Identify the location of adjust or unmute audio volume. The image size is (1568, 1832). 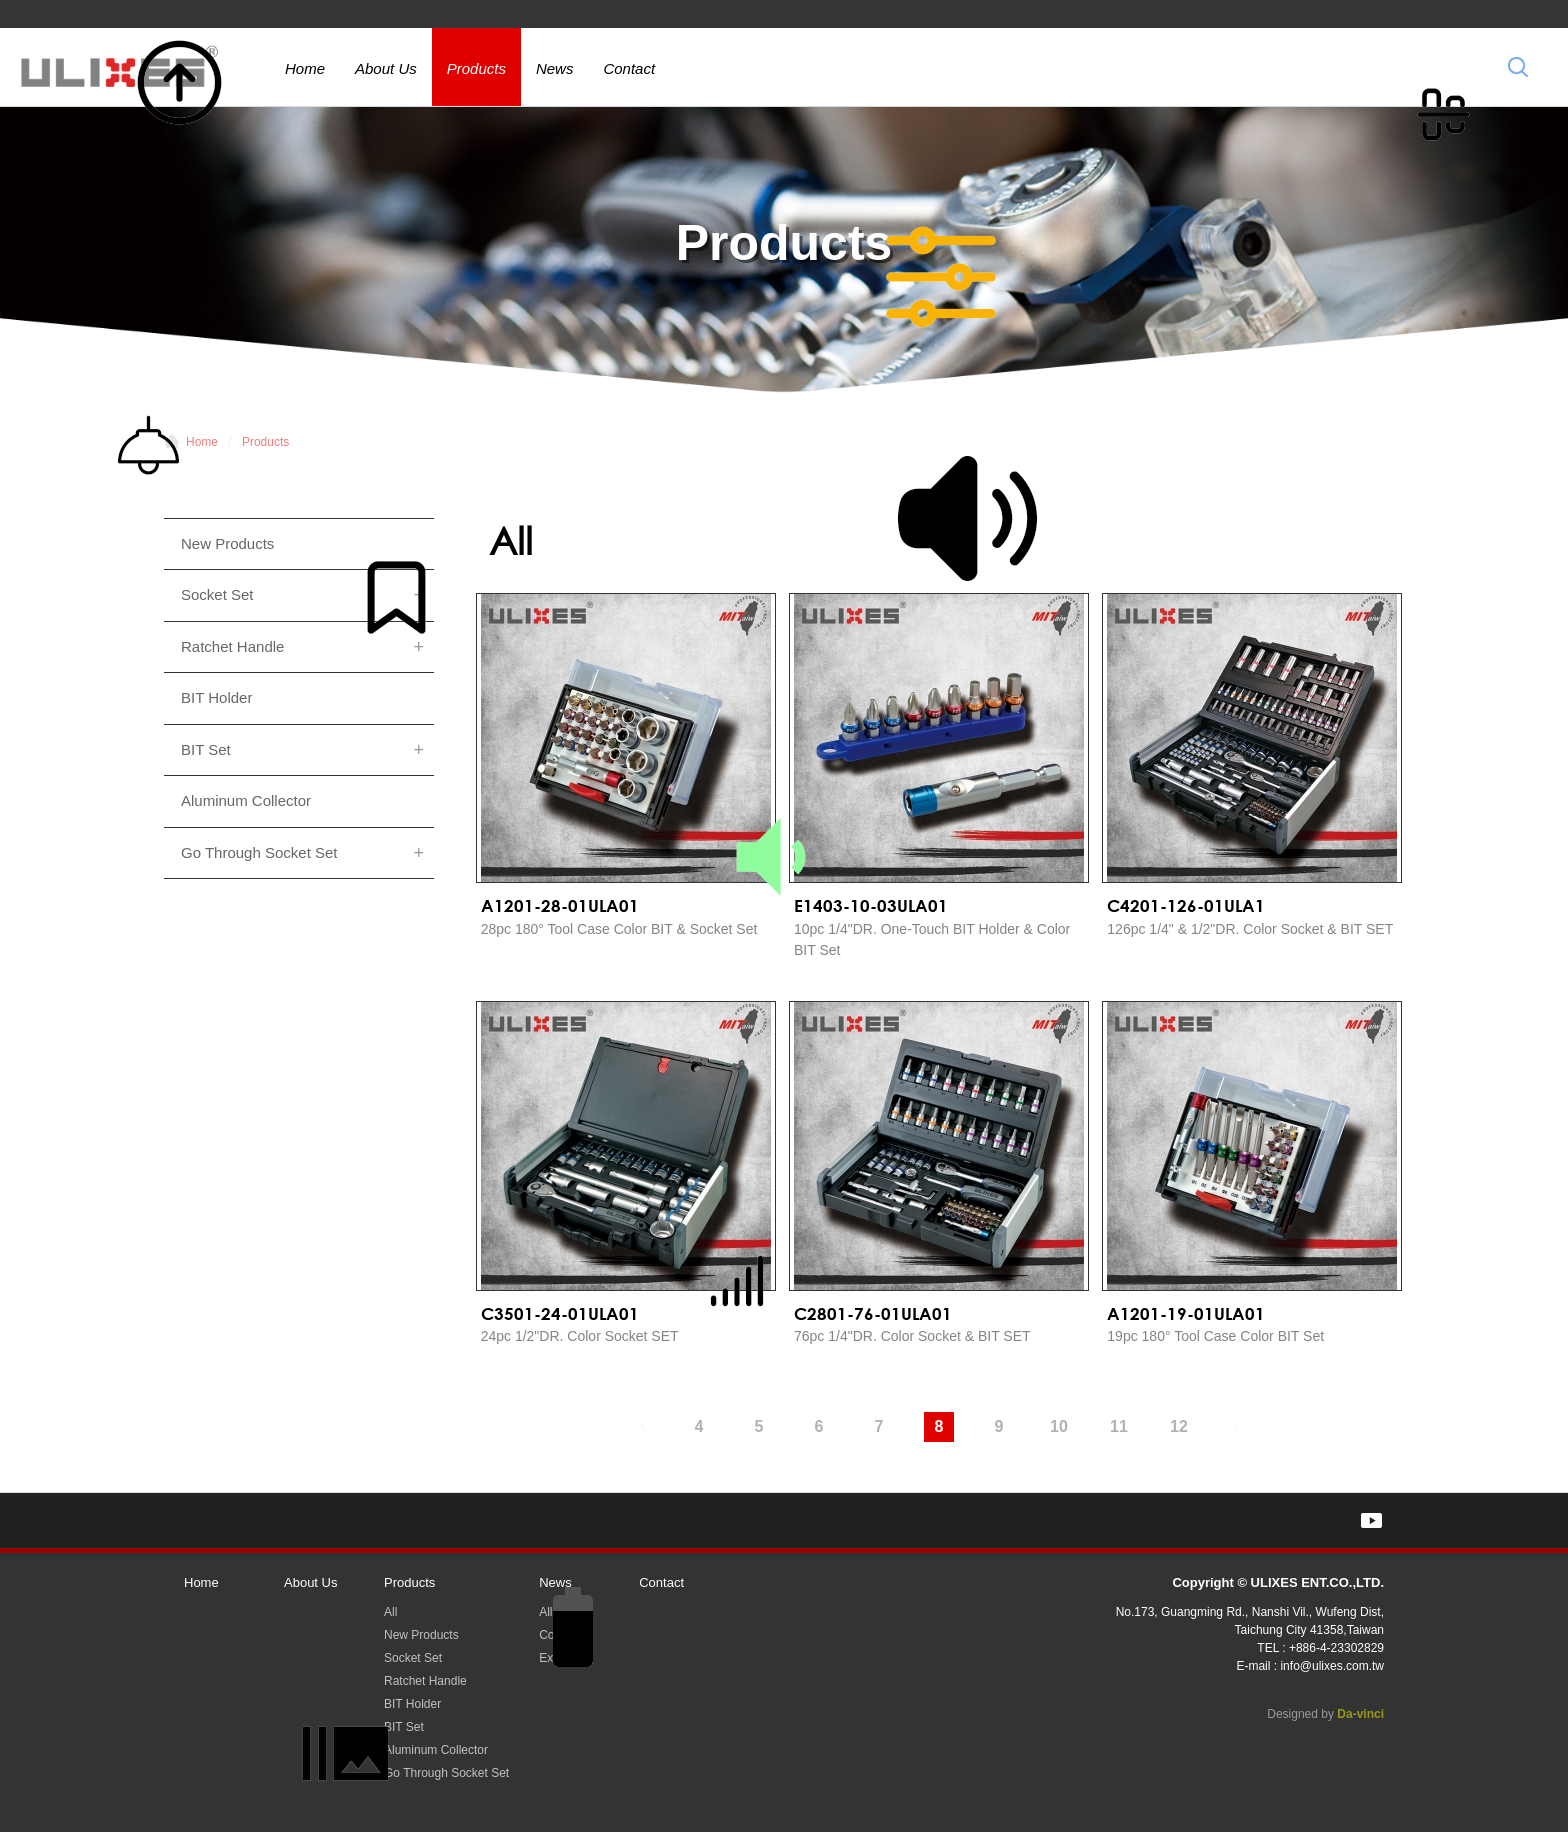
(967, 518).